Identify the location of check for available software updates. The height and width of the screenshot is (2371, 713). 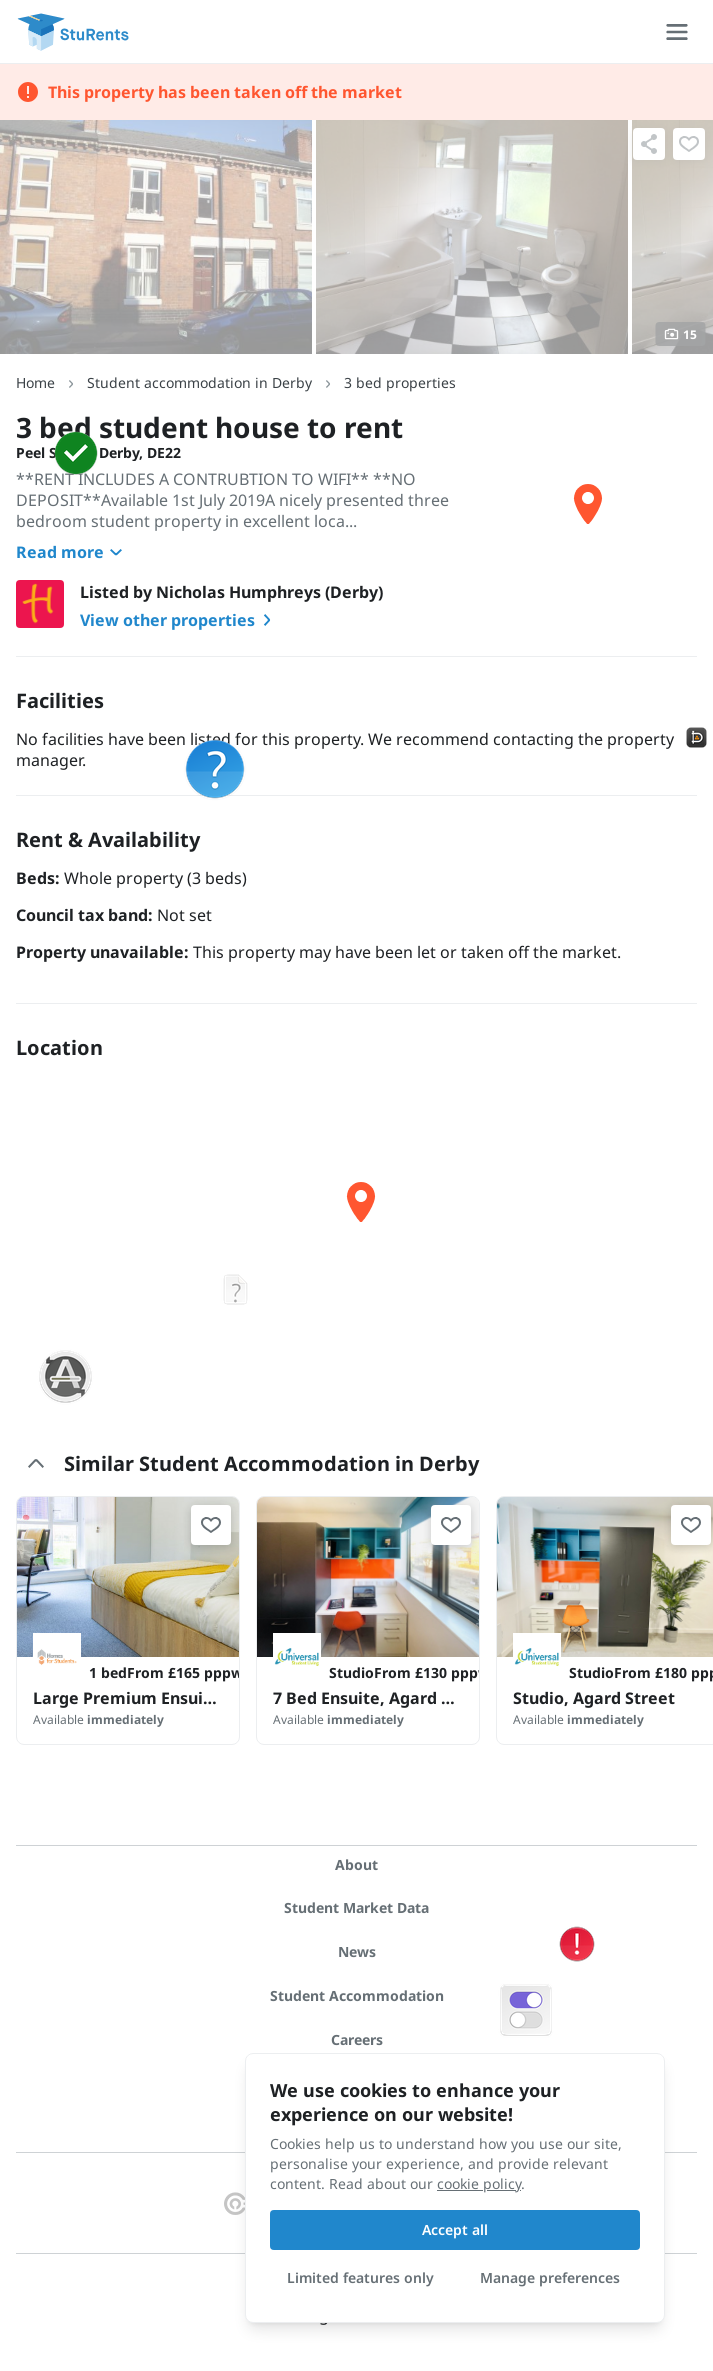
(65, 1376).